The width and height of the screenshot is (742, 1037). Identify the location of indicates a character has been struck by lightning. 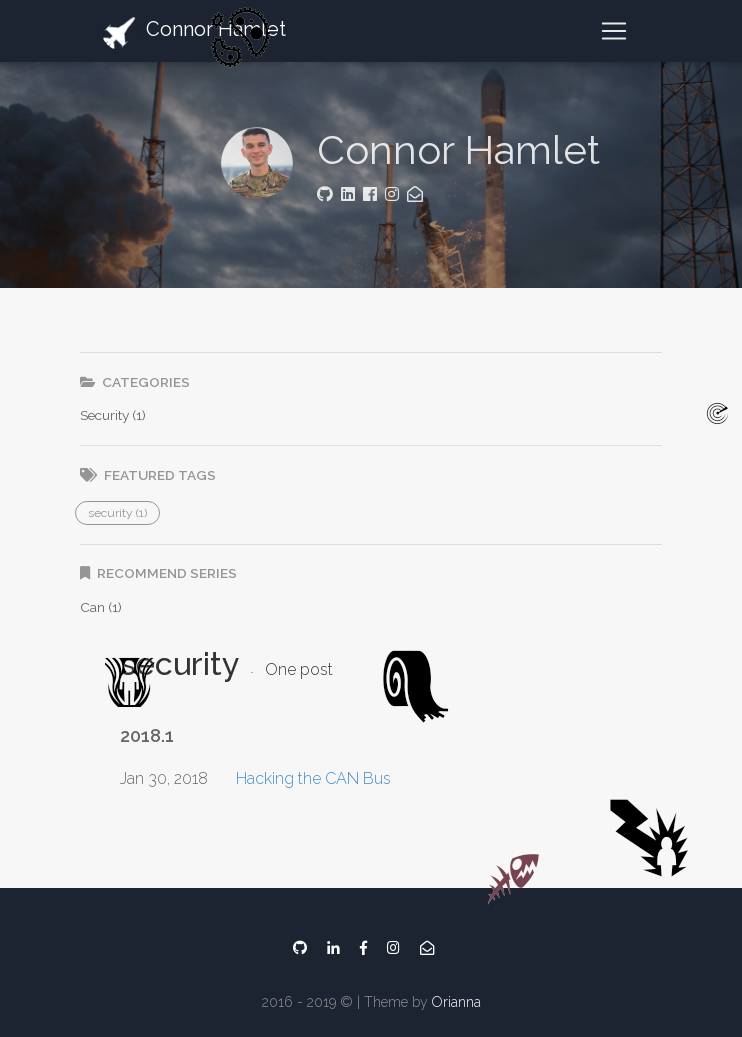
(649, 838).